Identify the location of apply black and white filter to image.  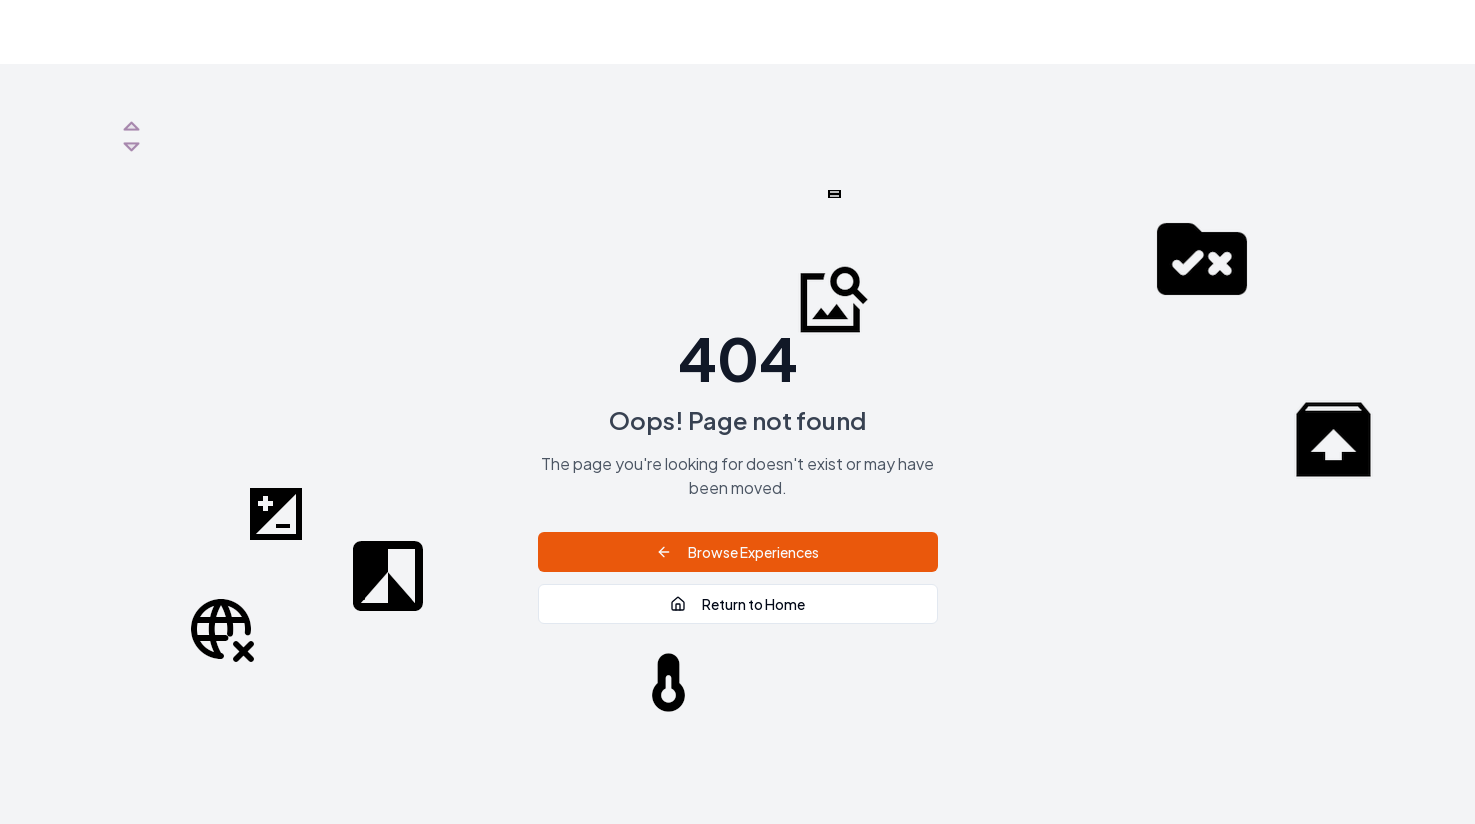
(388, 576).